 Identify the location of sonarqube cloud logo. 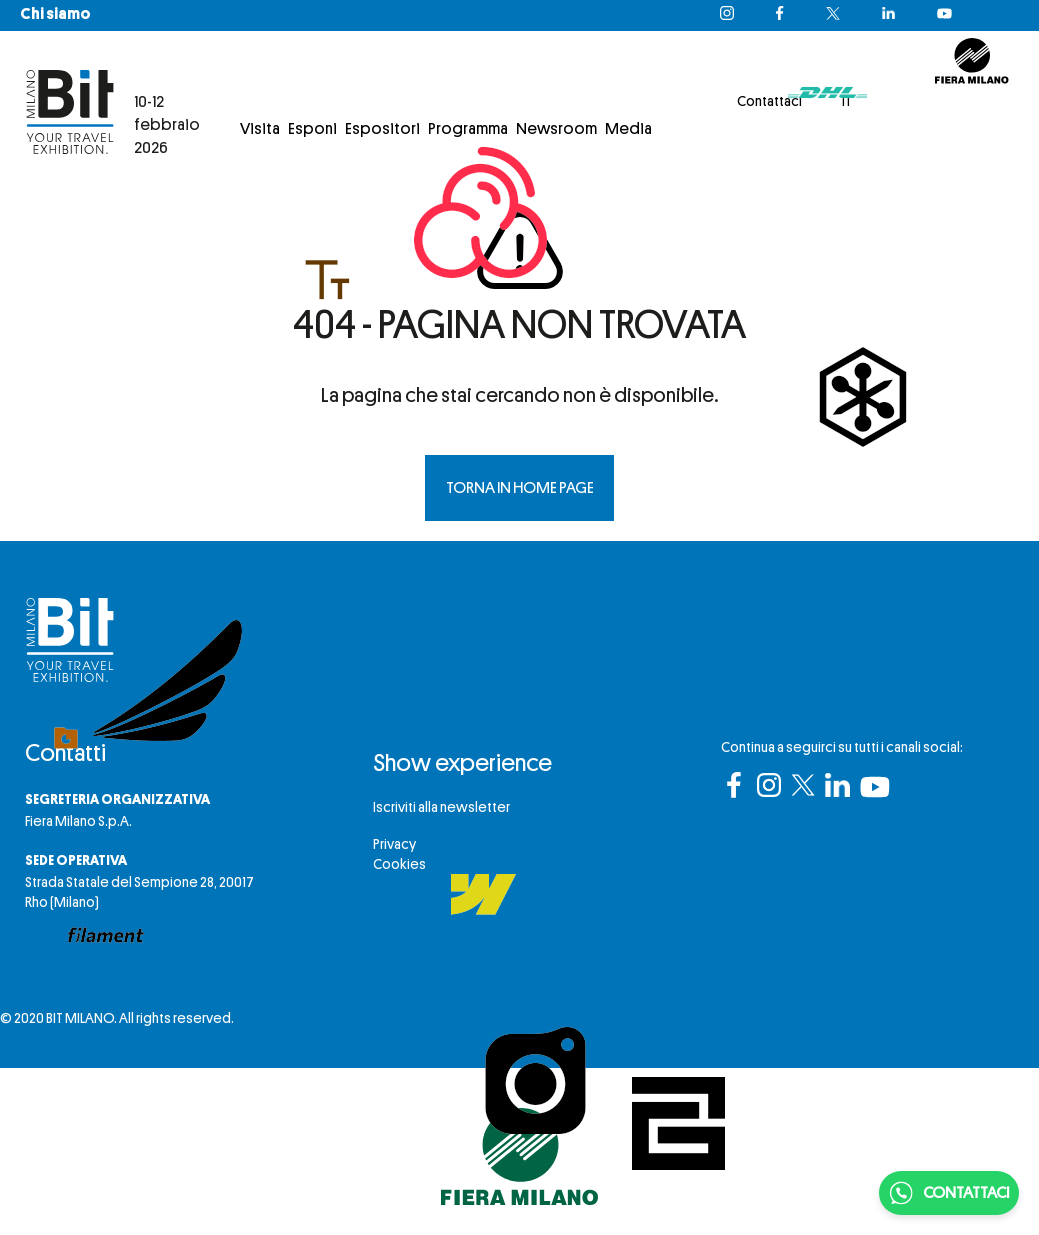
(480, 212).